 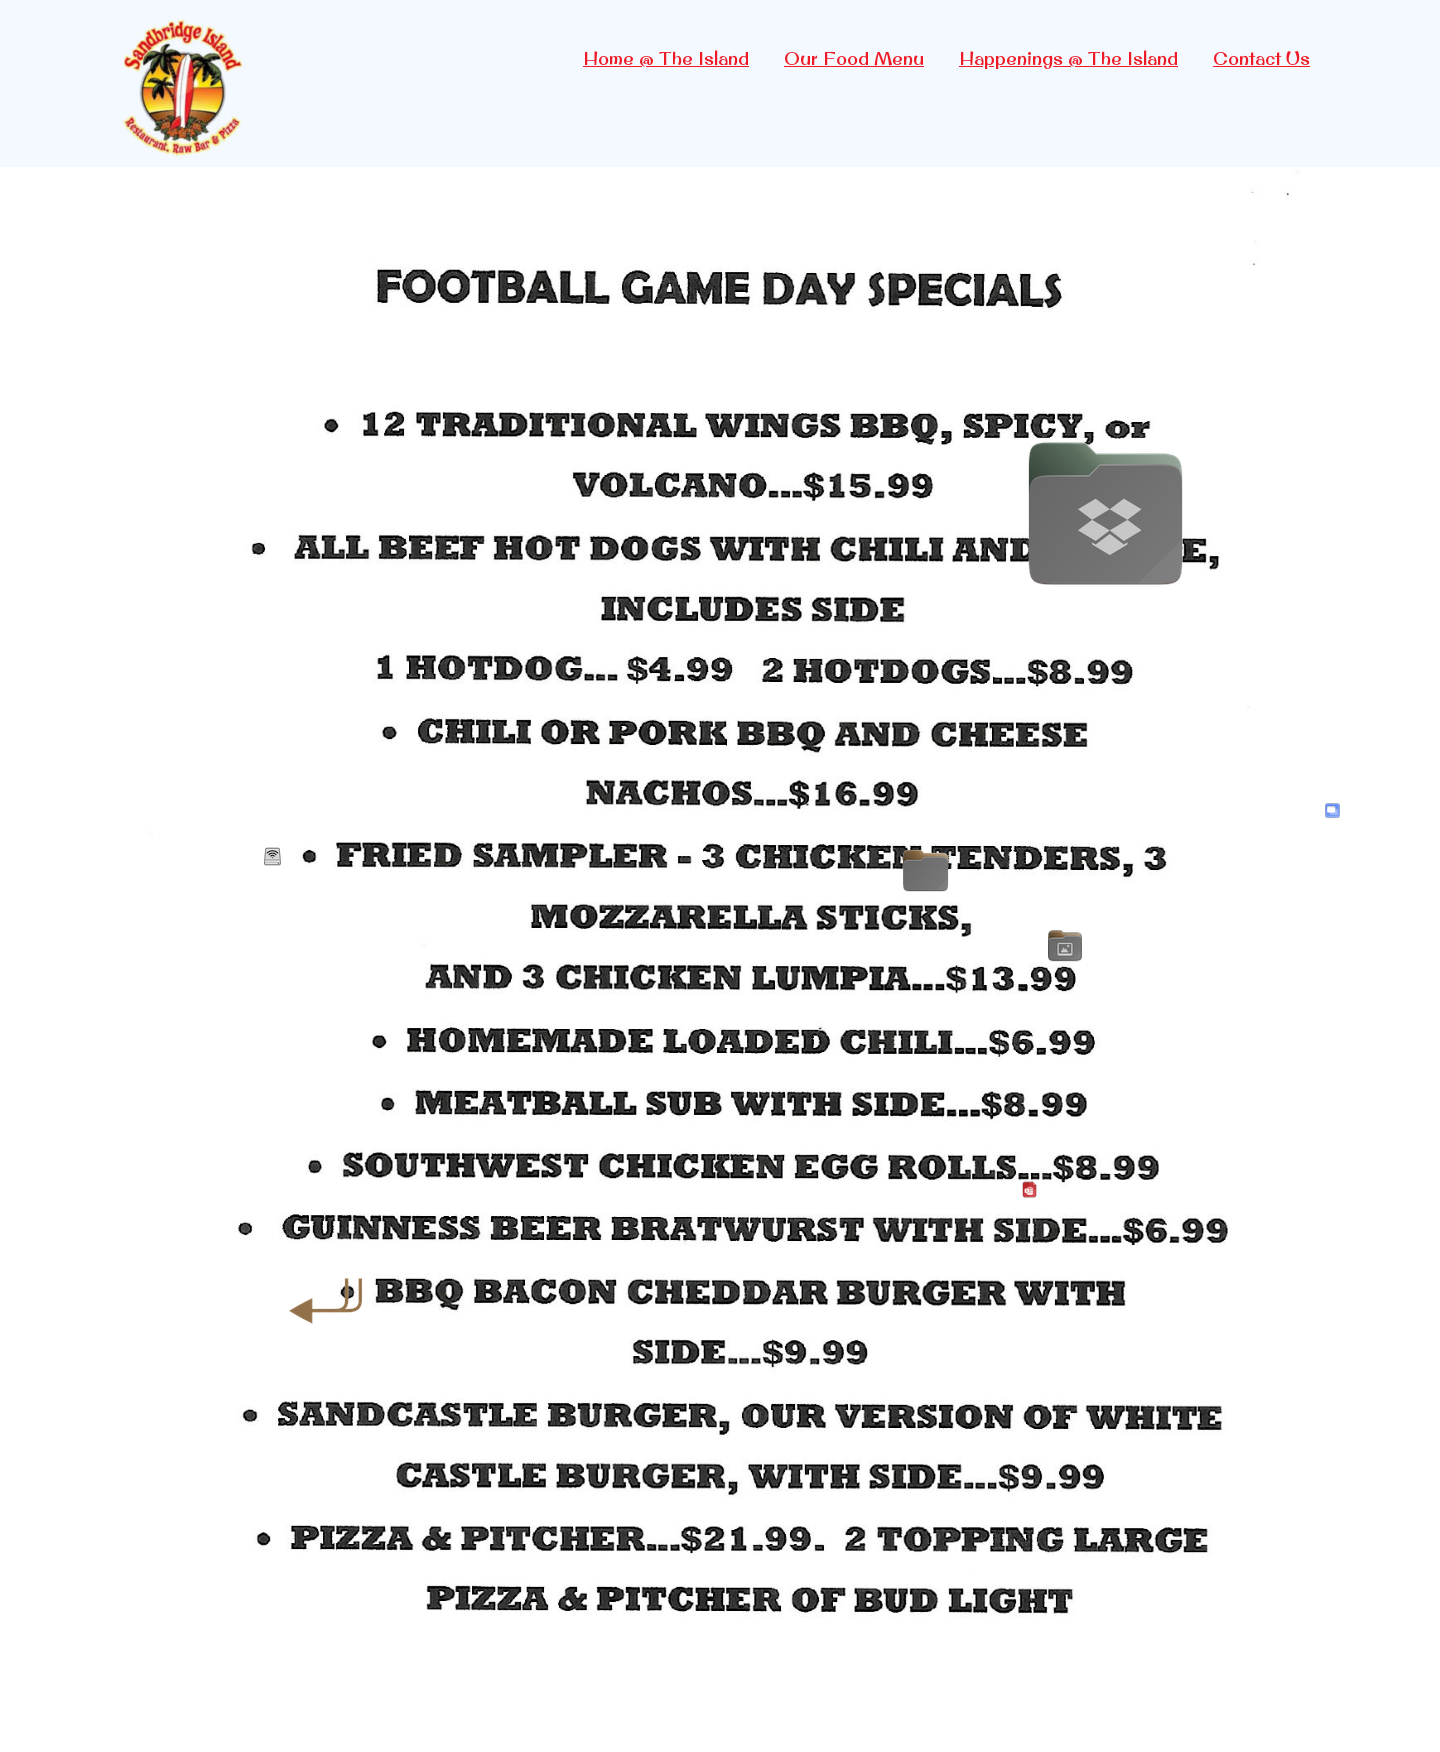 I want to click on manage startup applications and session settings, so click(x=1332, y=810).